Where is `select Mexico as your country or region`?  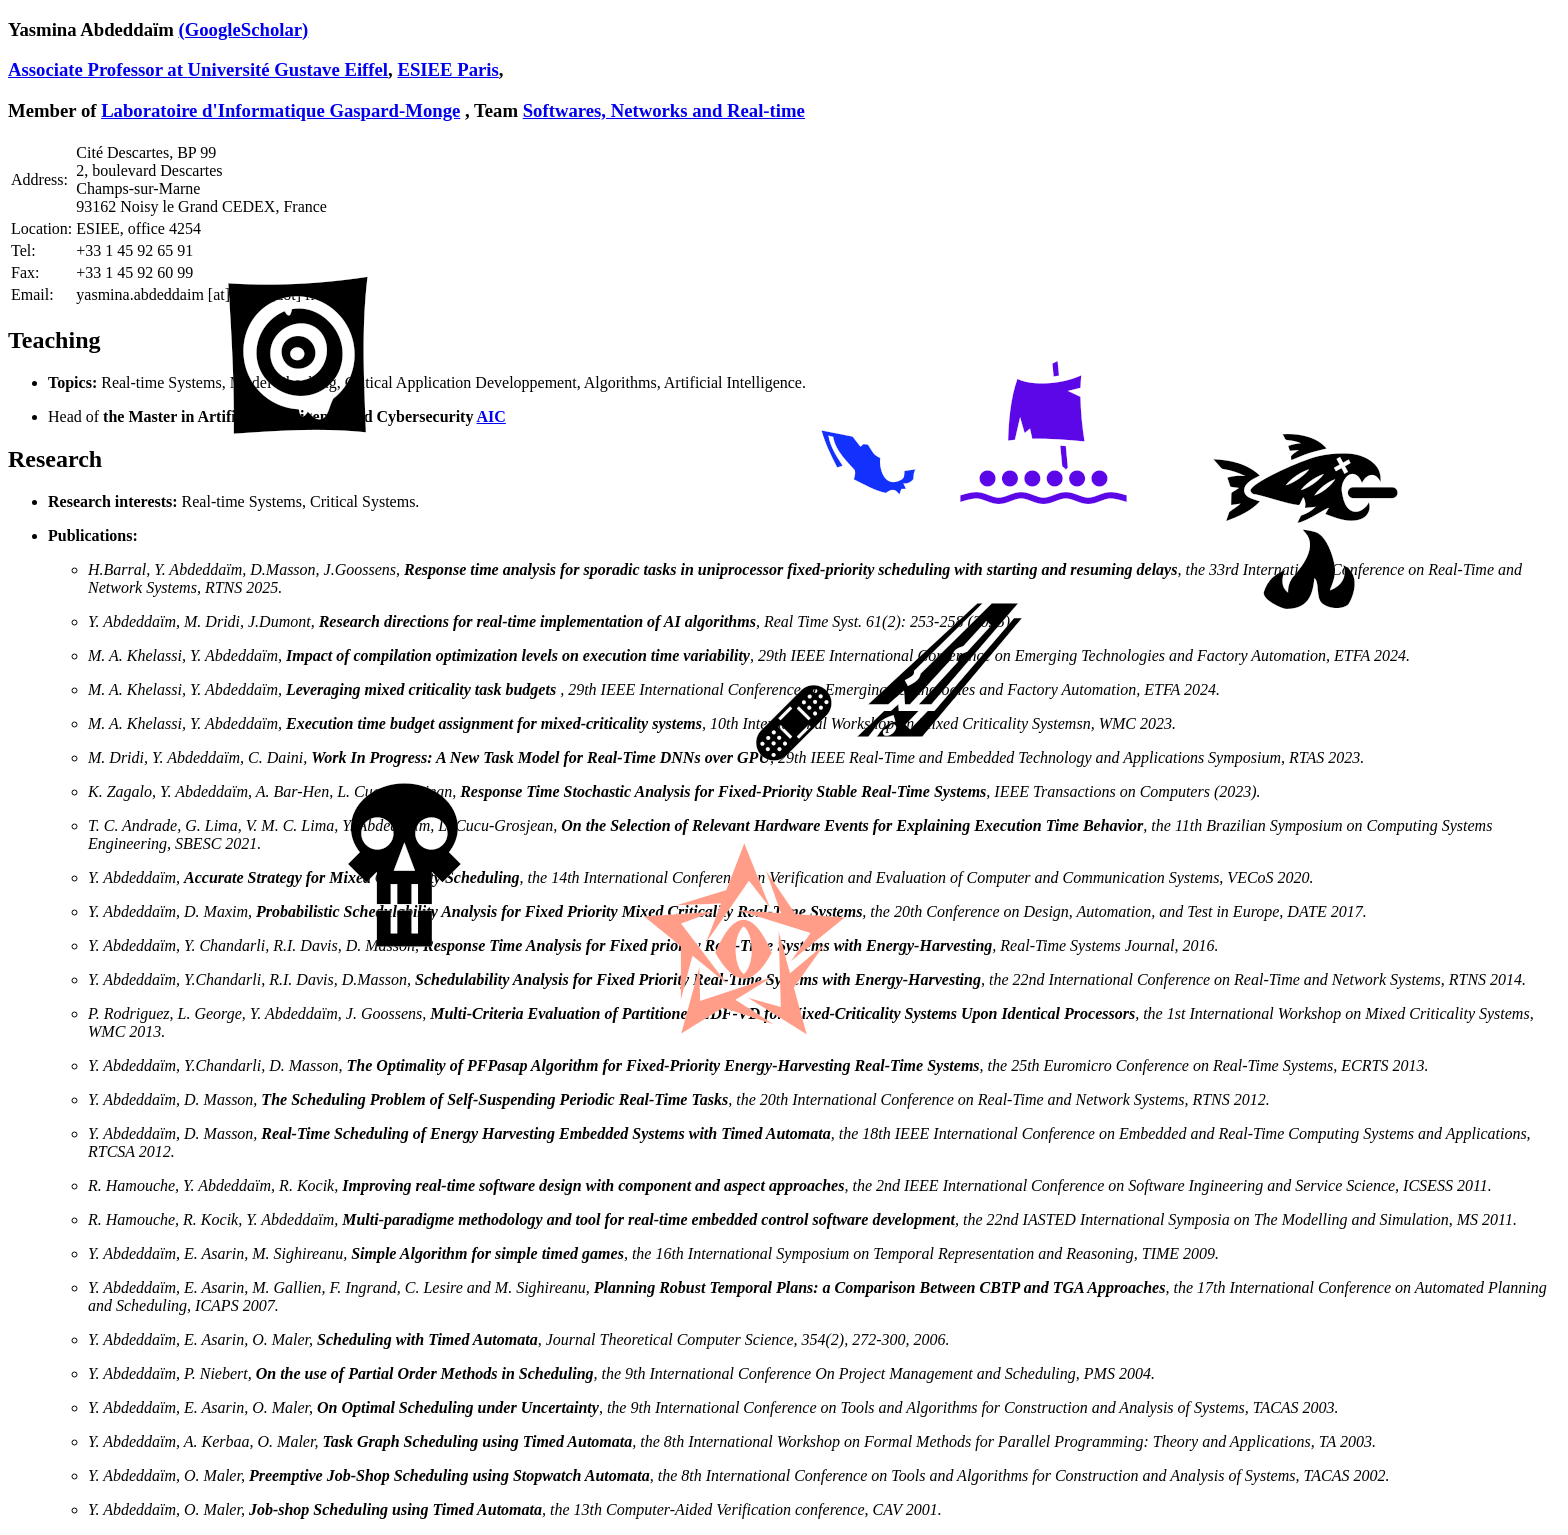 select Mexico as your country or region is located at coordinates (868, 462).